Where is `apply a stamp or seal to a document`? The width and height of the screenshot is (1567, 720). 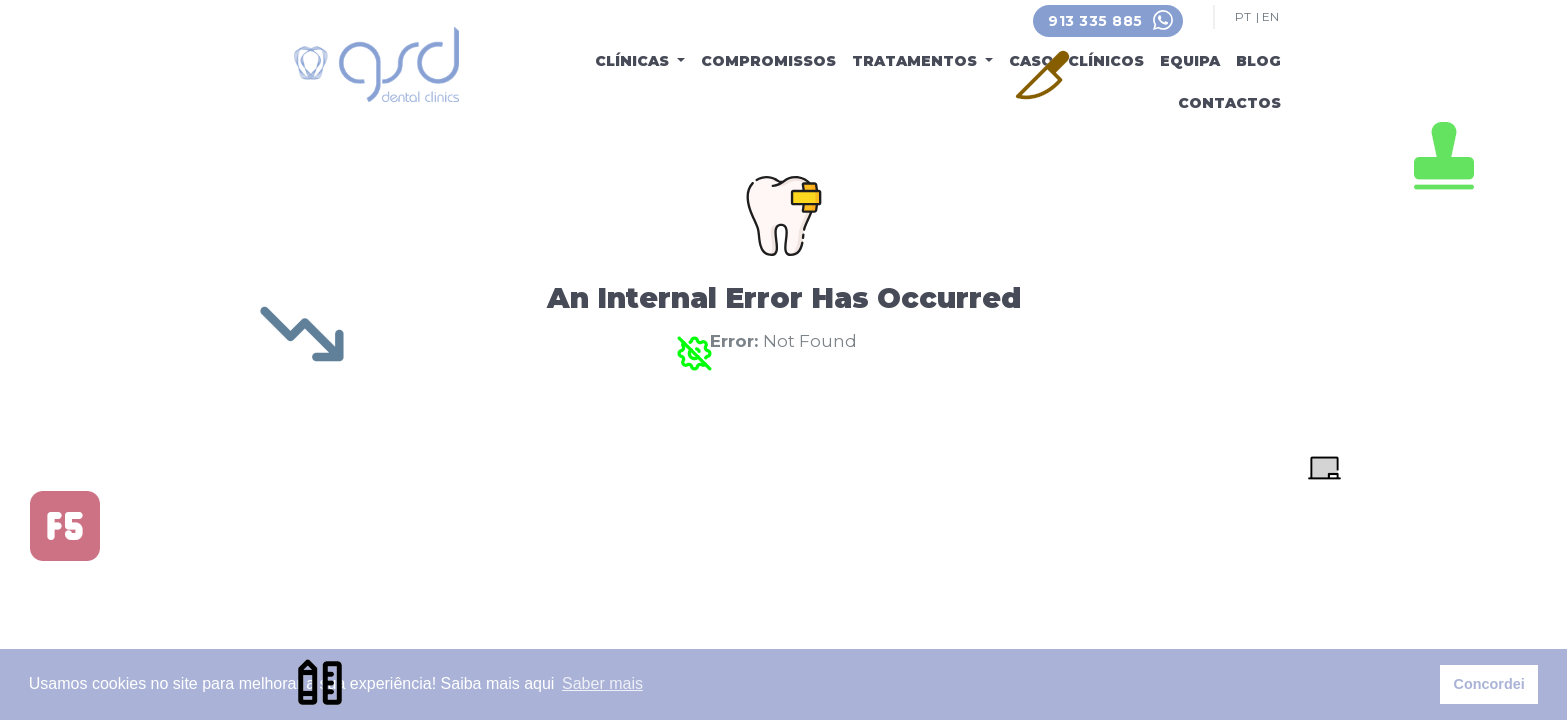 apply a stamp or seal to a document is located at coordinates (1444, 157).